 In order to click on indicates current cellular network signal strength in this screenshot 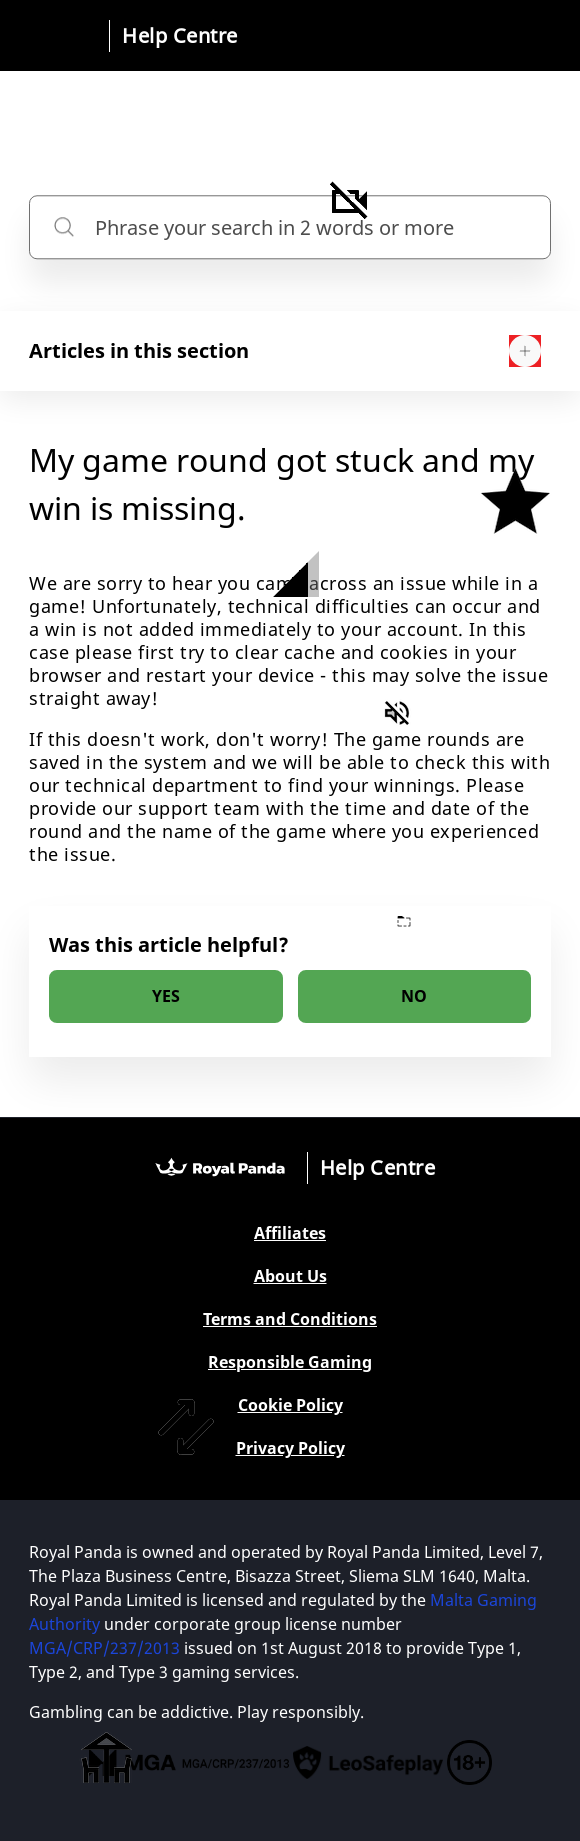, I will do `click(296, 574)`.